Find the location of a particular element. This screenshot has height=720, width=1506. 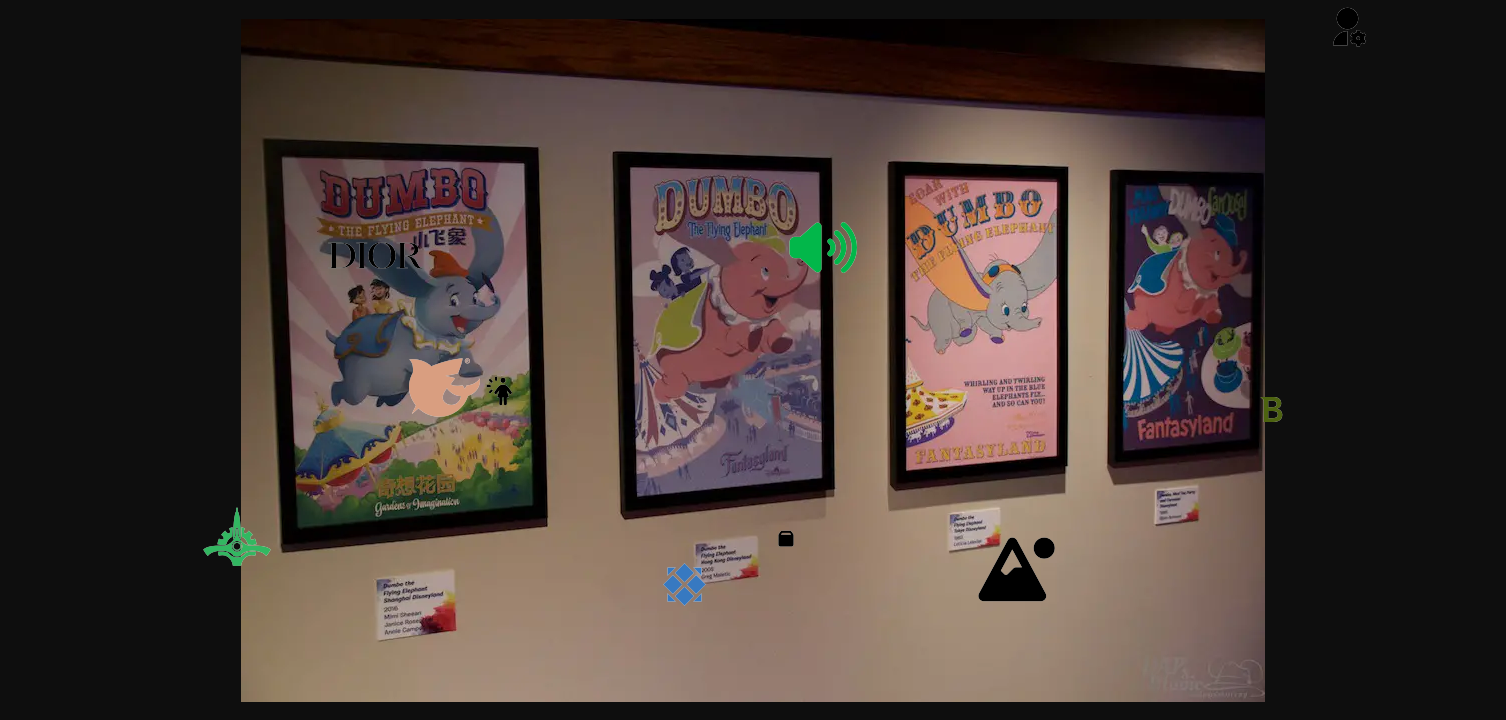

increase audio volume is located at coordinates (821, 247).